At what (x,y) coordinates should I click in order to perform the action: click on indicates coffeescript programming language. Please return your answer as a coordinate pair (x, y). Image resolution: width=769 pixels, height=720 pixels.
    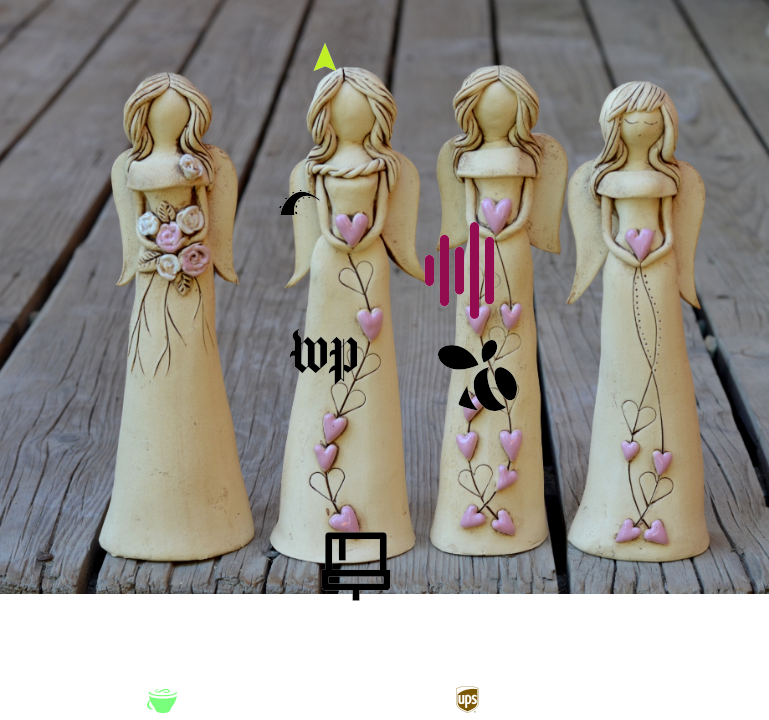
    Looking at the image, I should click on (162, 701).